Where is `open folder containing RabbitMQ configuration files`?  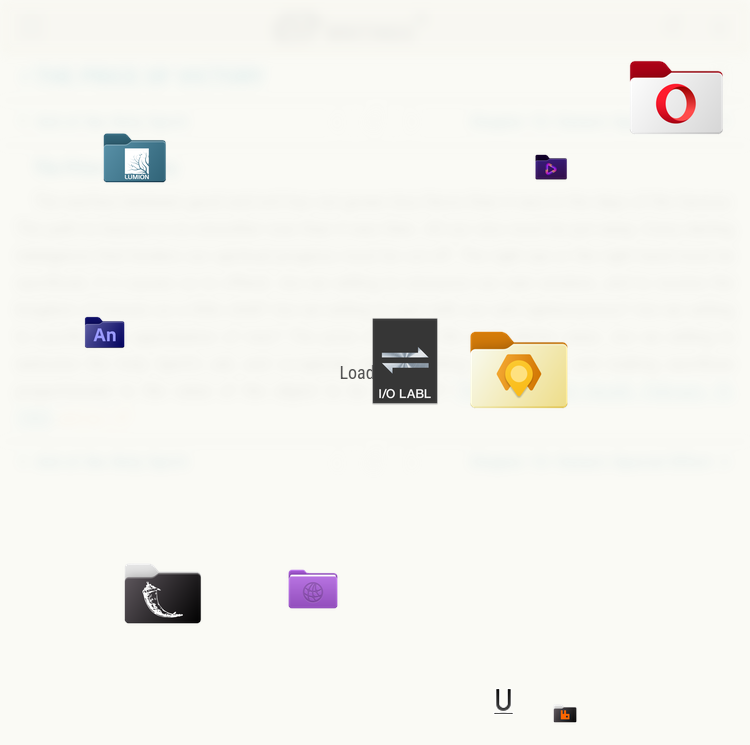 open folder containing RabbitMQ configuration files is located at coordinates (565, 714).